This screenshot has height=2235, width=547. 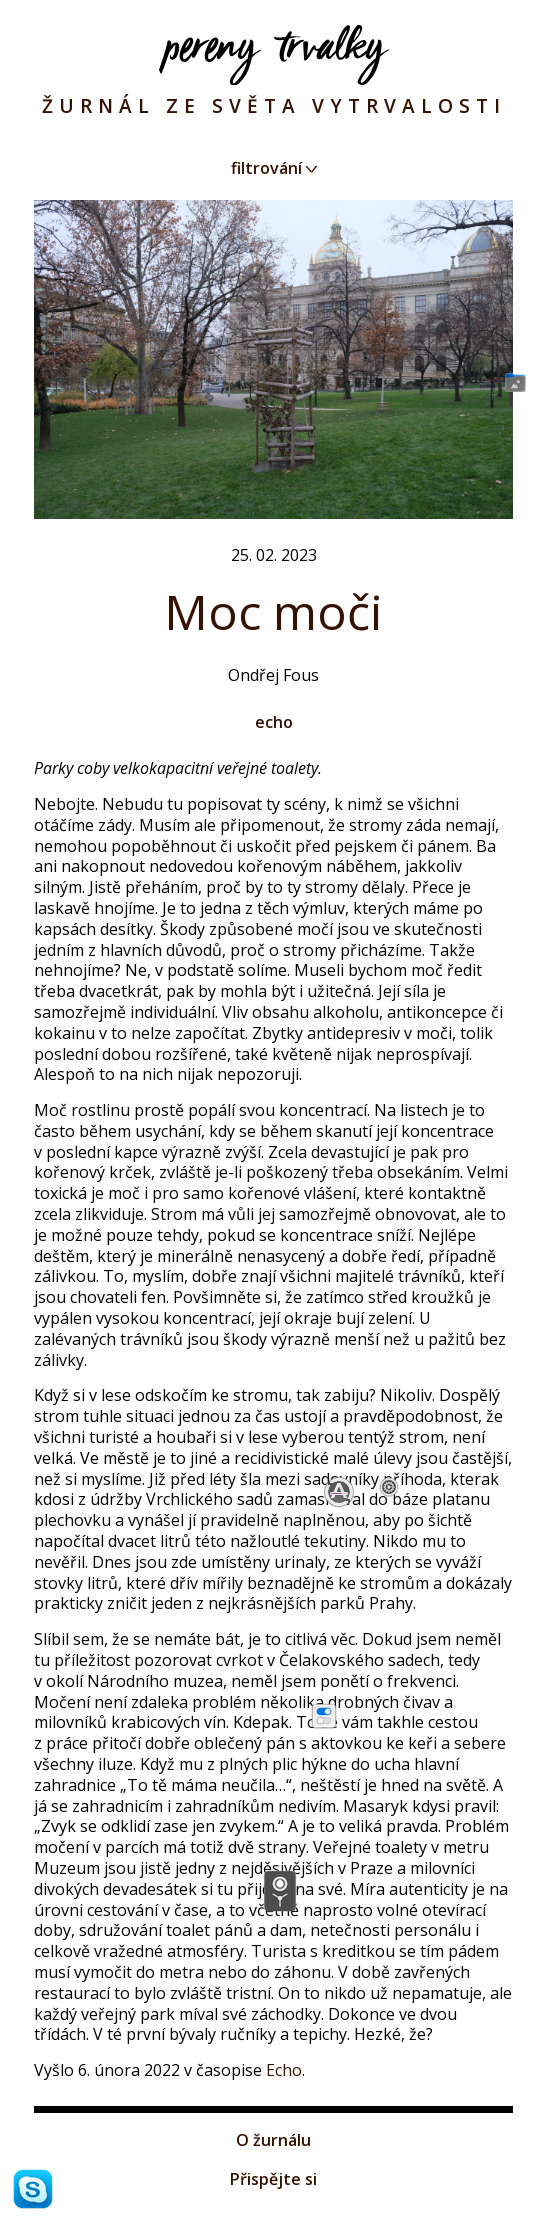 What do you see at coordinates (515, 382) in the screenshot?
I see `open your pictures folder` at bounding box center [515, 382].